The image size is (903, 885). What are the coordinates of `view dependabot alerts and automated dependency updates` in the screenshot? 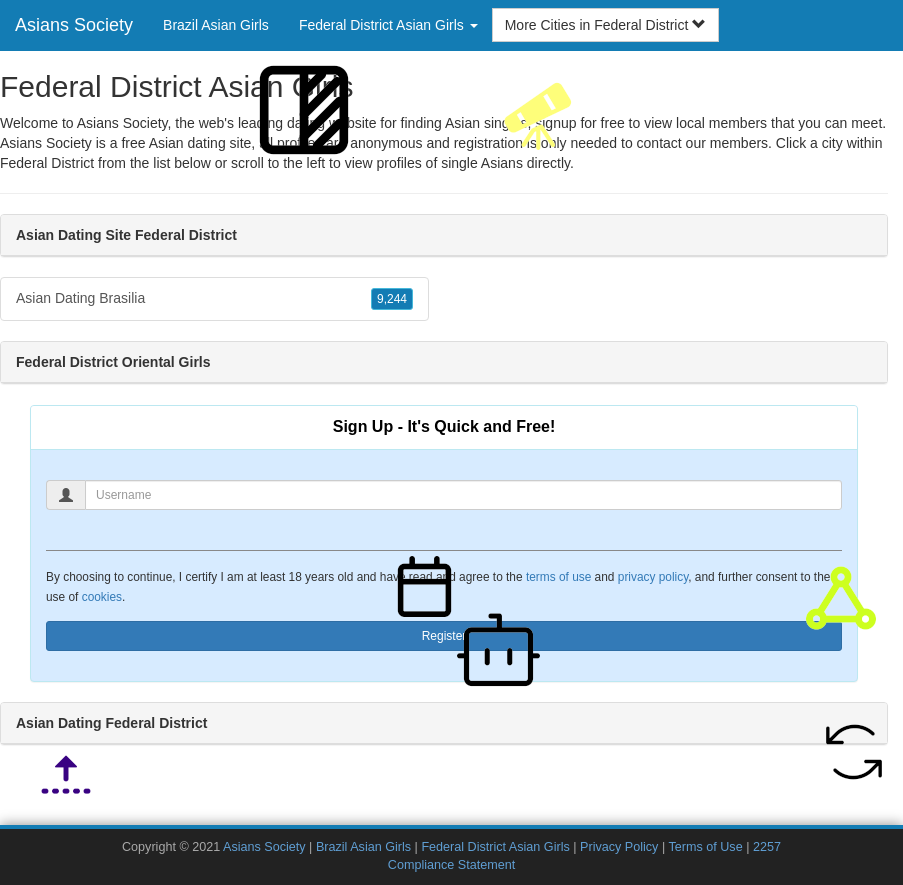 It's located at (498, 651).